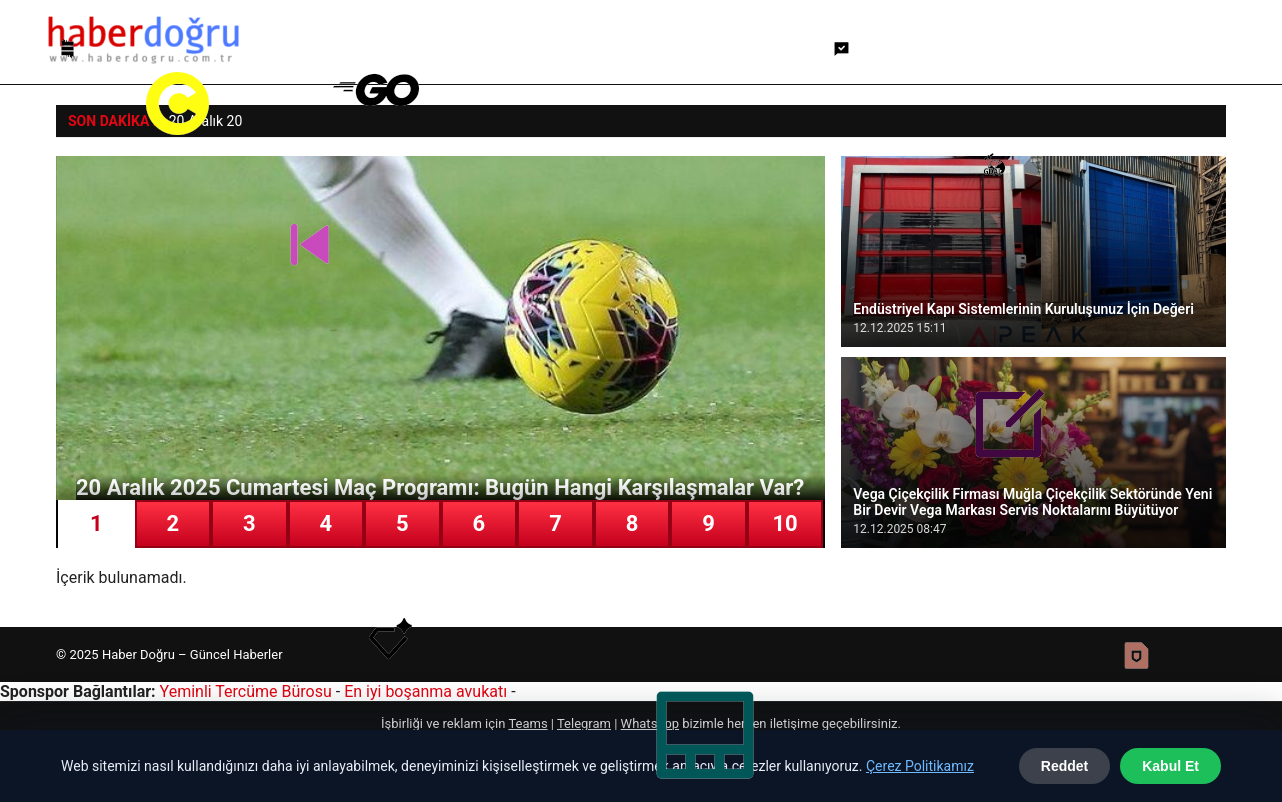  I want to click on edit content in a text field or form, so click(1008, 424).